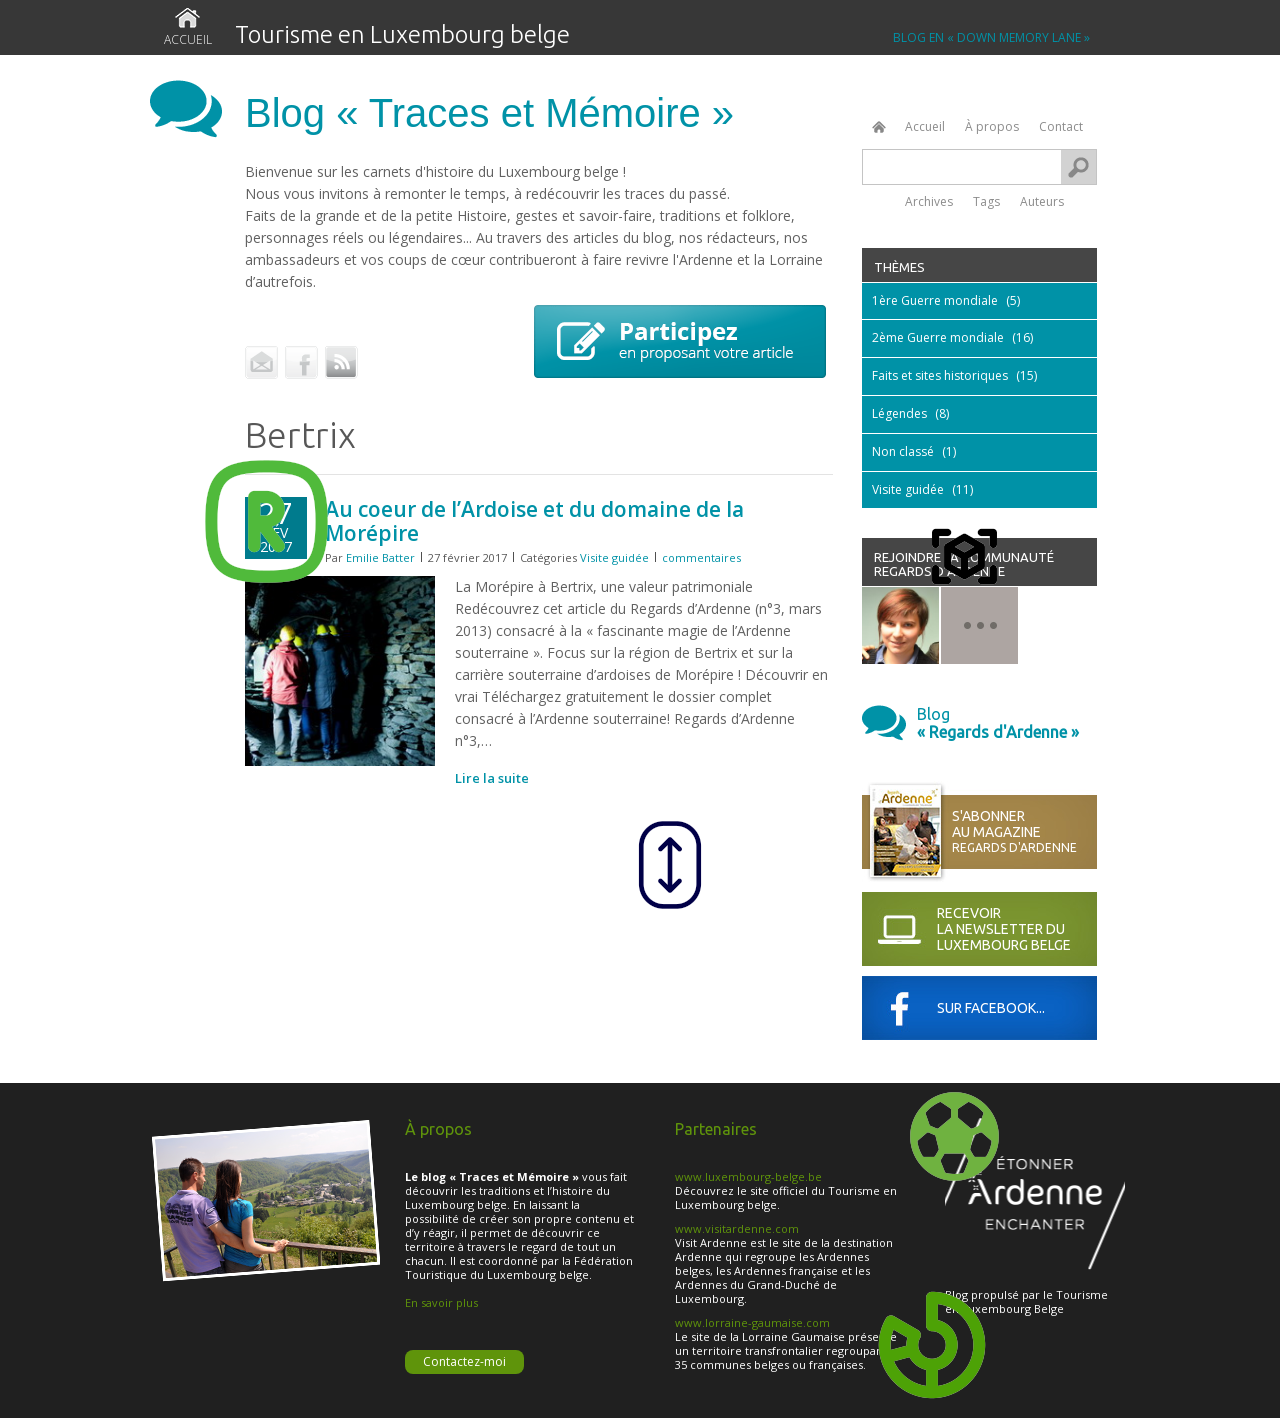  What do you see at coordinates (266, 521) in the screenshot?
I see `indicates registered trademark or rights reserved` at bounding box center [266, 521].